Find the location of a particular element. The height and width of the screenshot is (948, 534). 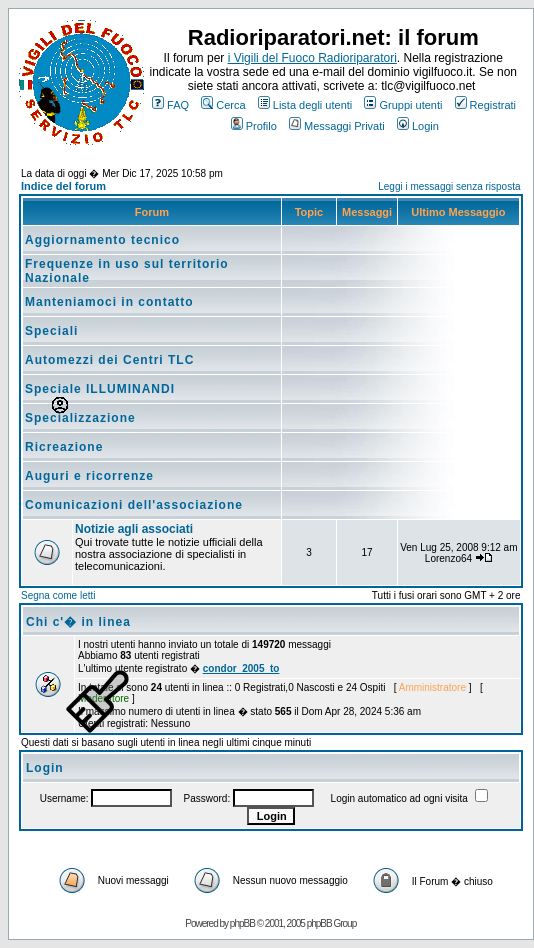

access your profile or account settings is located at coordinates (60, 405).